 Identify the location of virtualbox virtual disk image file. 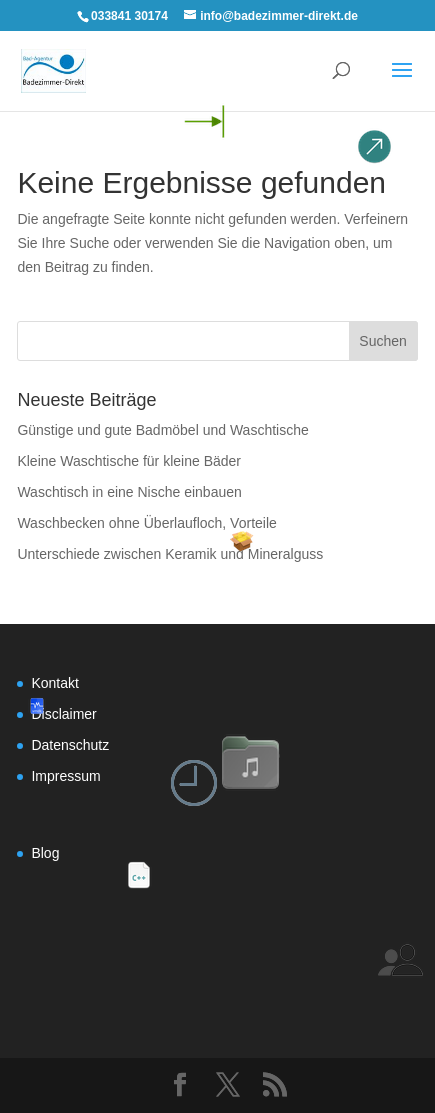
(37, 706).